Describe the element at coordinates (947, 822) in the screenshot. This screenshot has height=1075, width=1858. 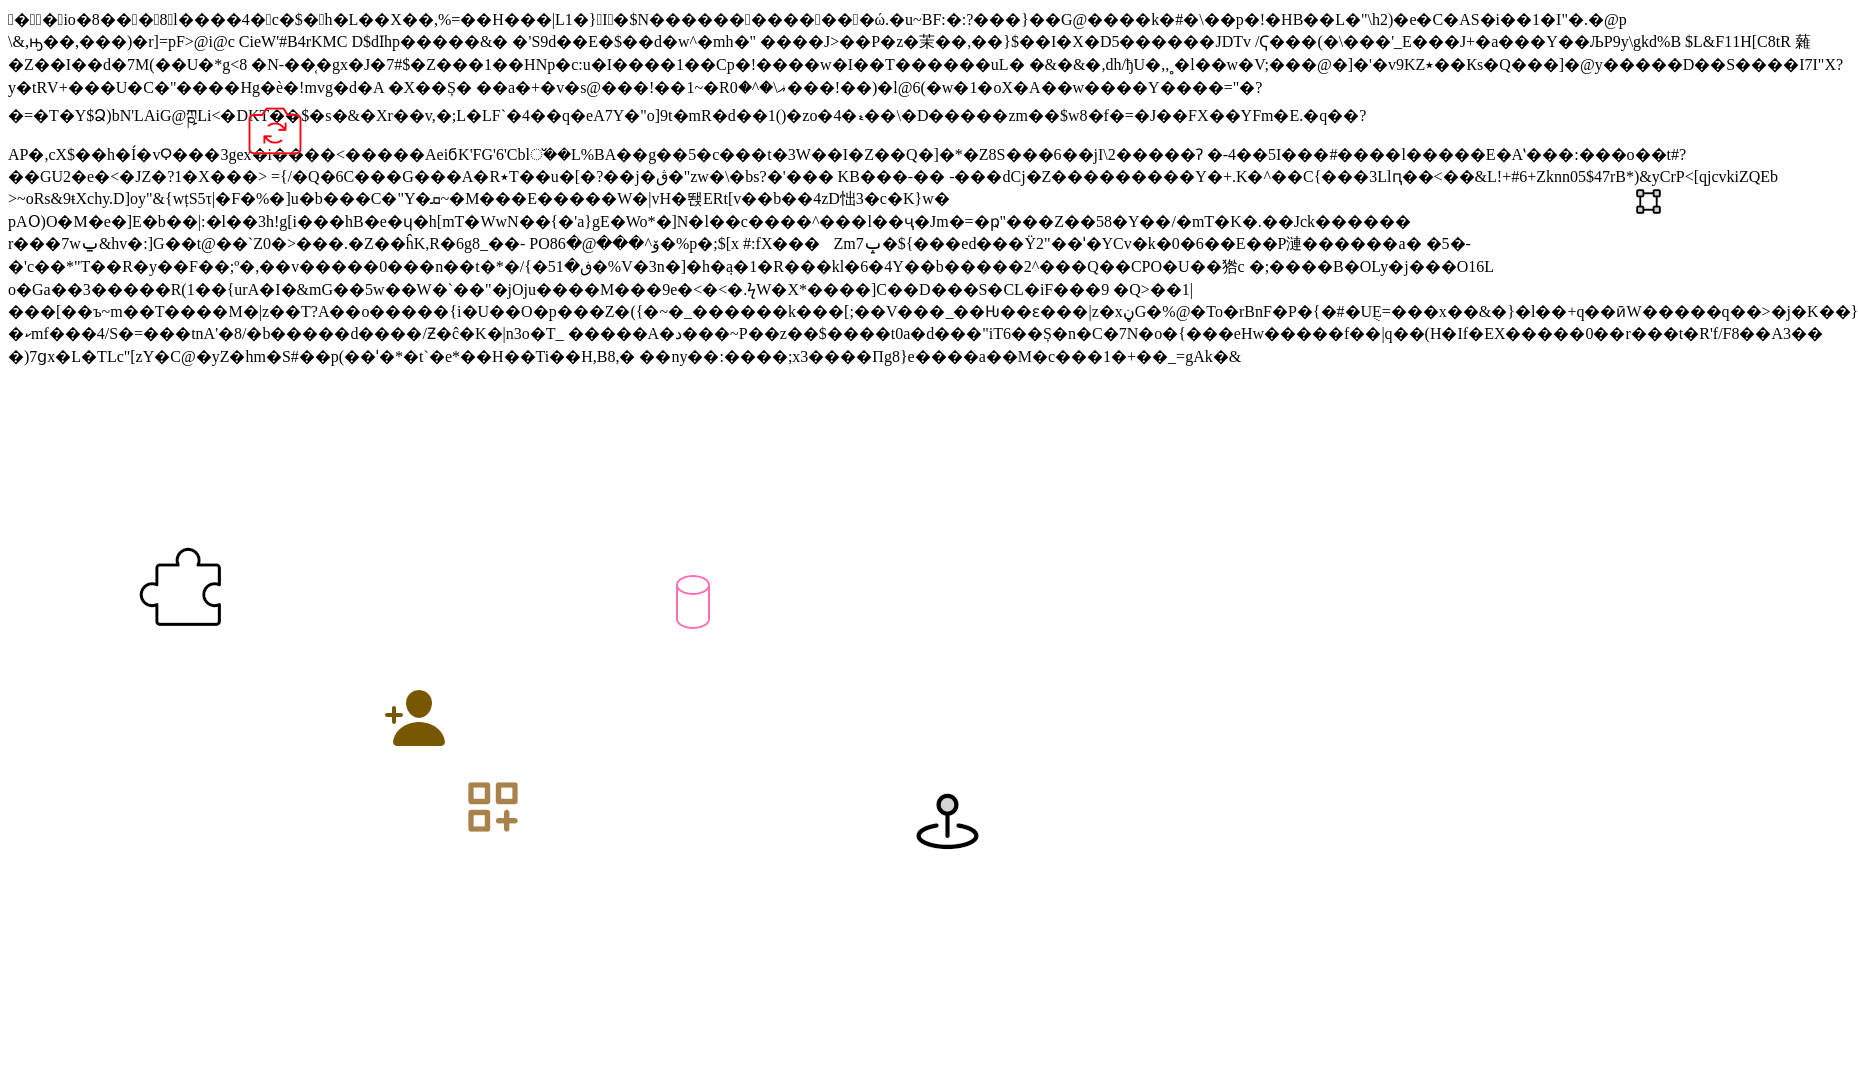
I see `mark a location on the map` at that location.